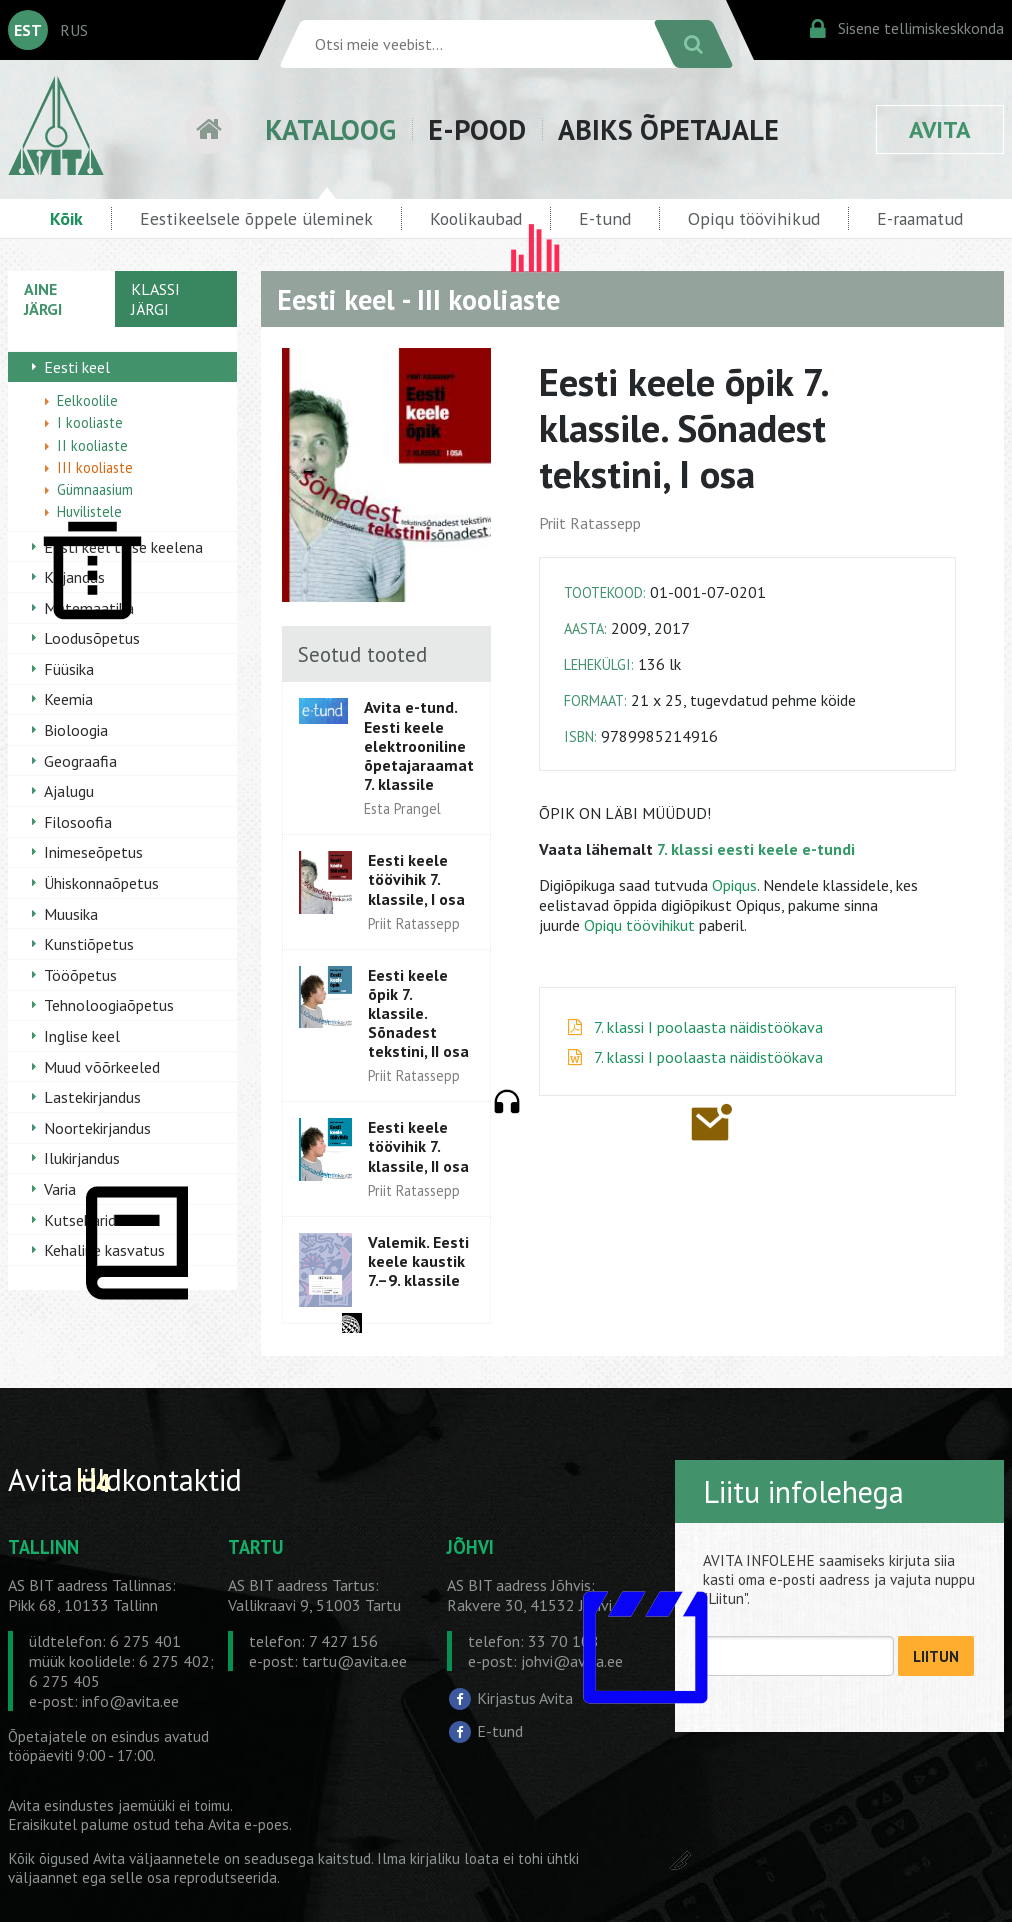 This screenshot has height=1922, width=1012. I want to click on united airlines app or website, so click(352, 1323).